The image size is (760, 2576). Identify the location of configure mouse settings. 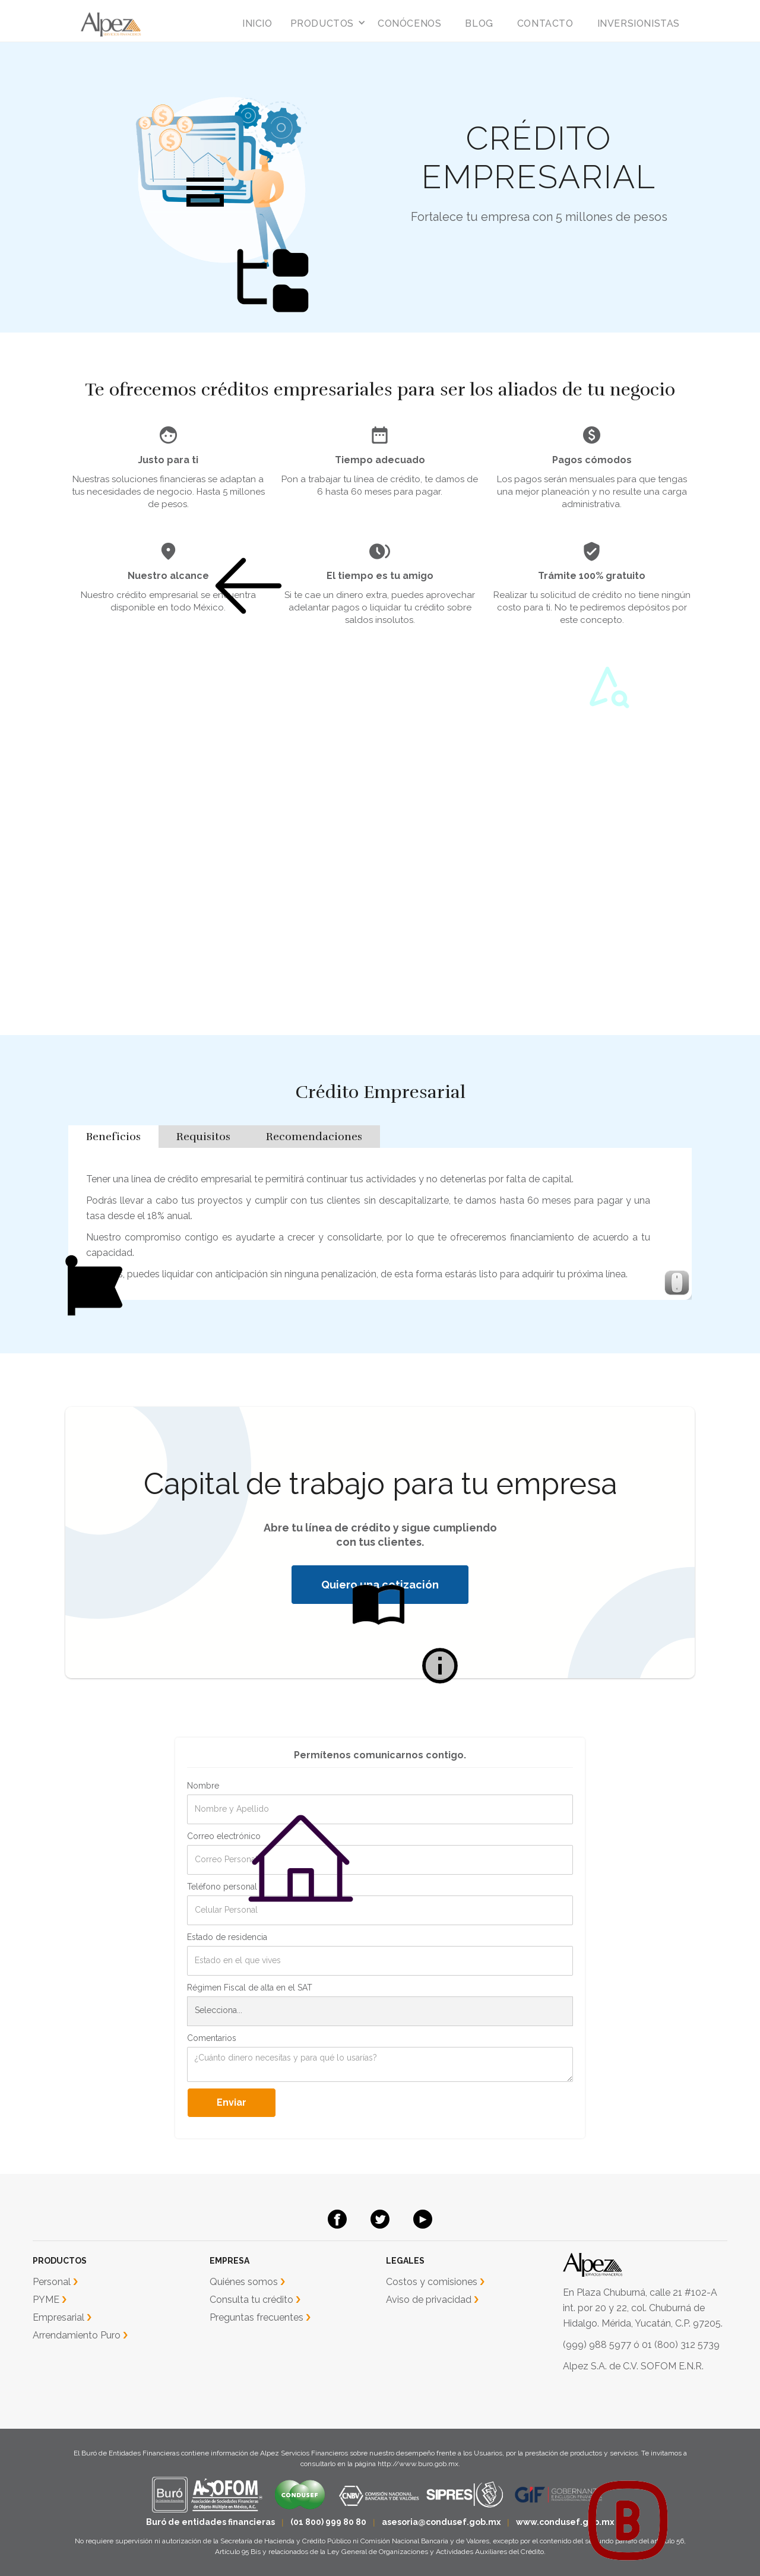
(677, 1283).